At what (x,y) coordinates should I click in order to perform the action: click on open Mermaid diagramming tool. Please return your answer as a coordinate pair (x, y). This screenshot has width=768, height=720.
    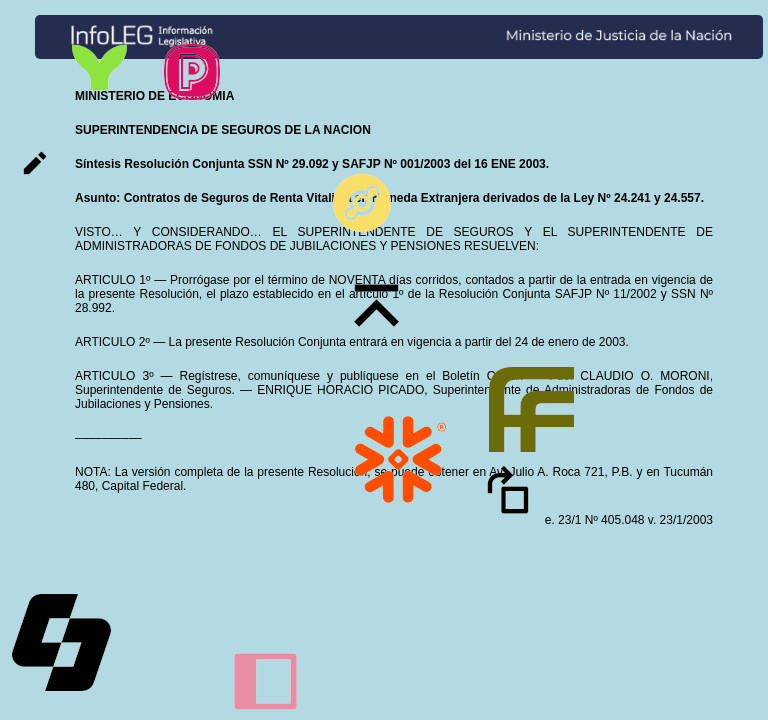
    Looking at the image, I should click on (99, 67).